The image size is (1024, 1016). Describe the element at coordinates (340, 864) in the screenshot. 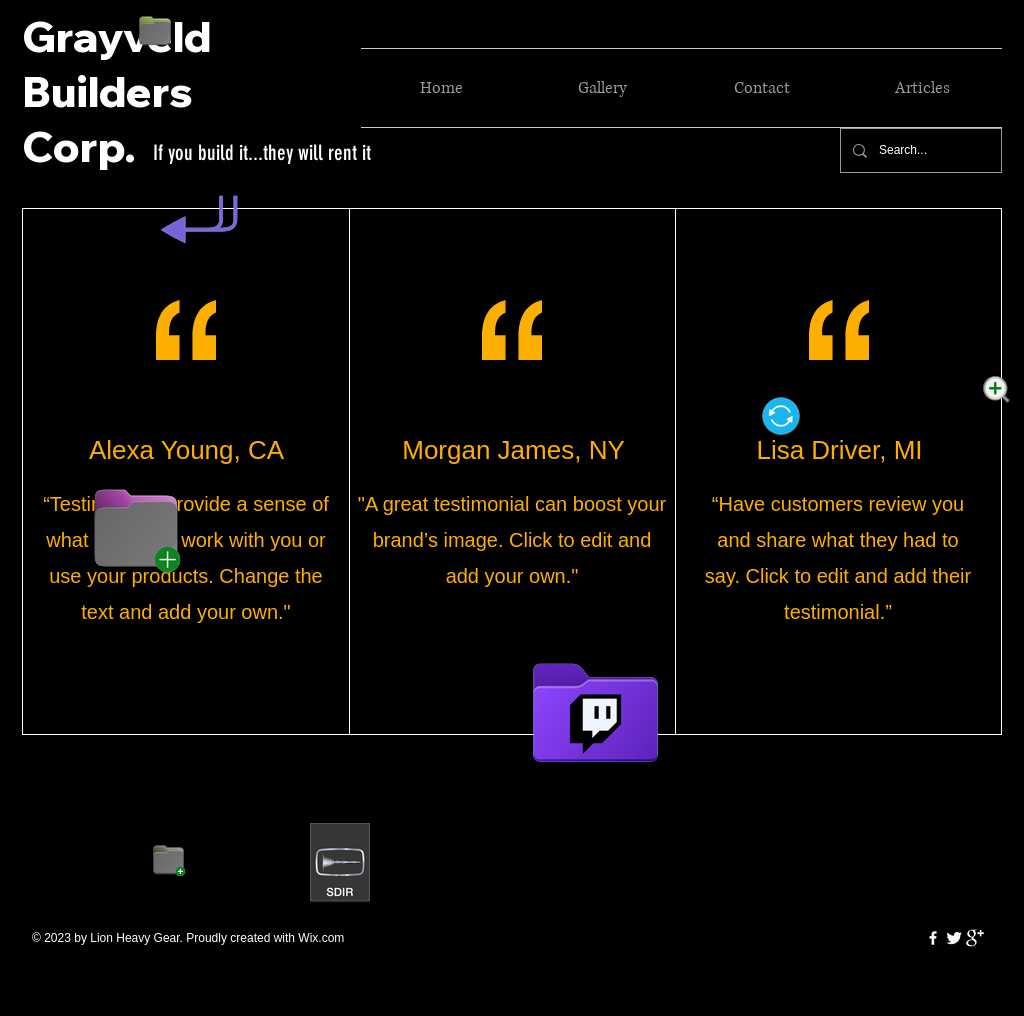

I see `apply impulse response reverb effect in GarageBand` at that location.